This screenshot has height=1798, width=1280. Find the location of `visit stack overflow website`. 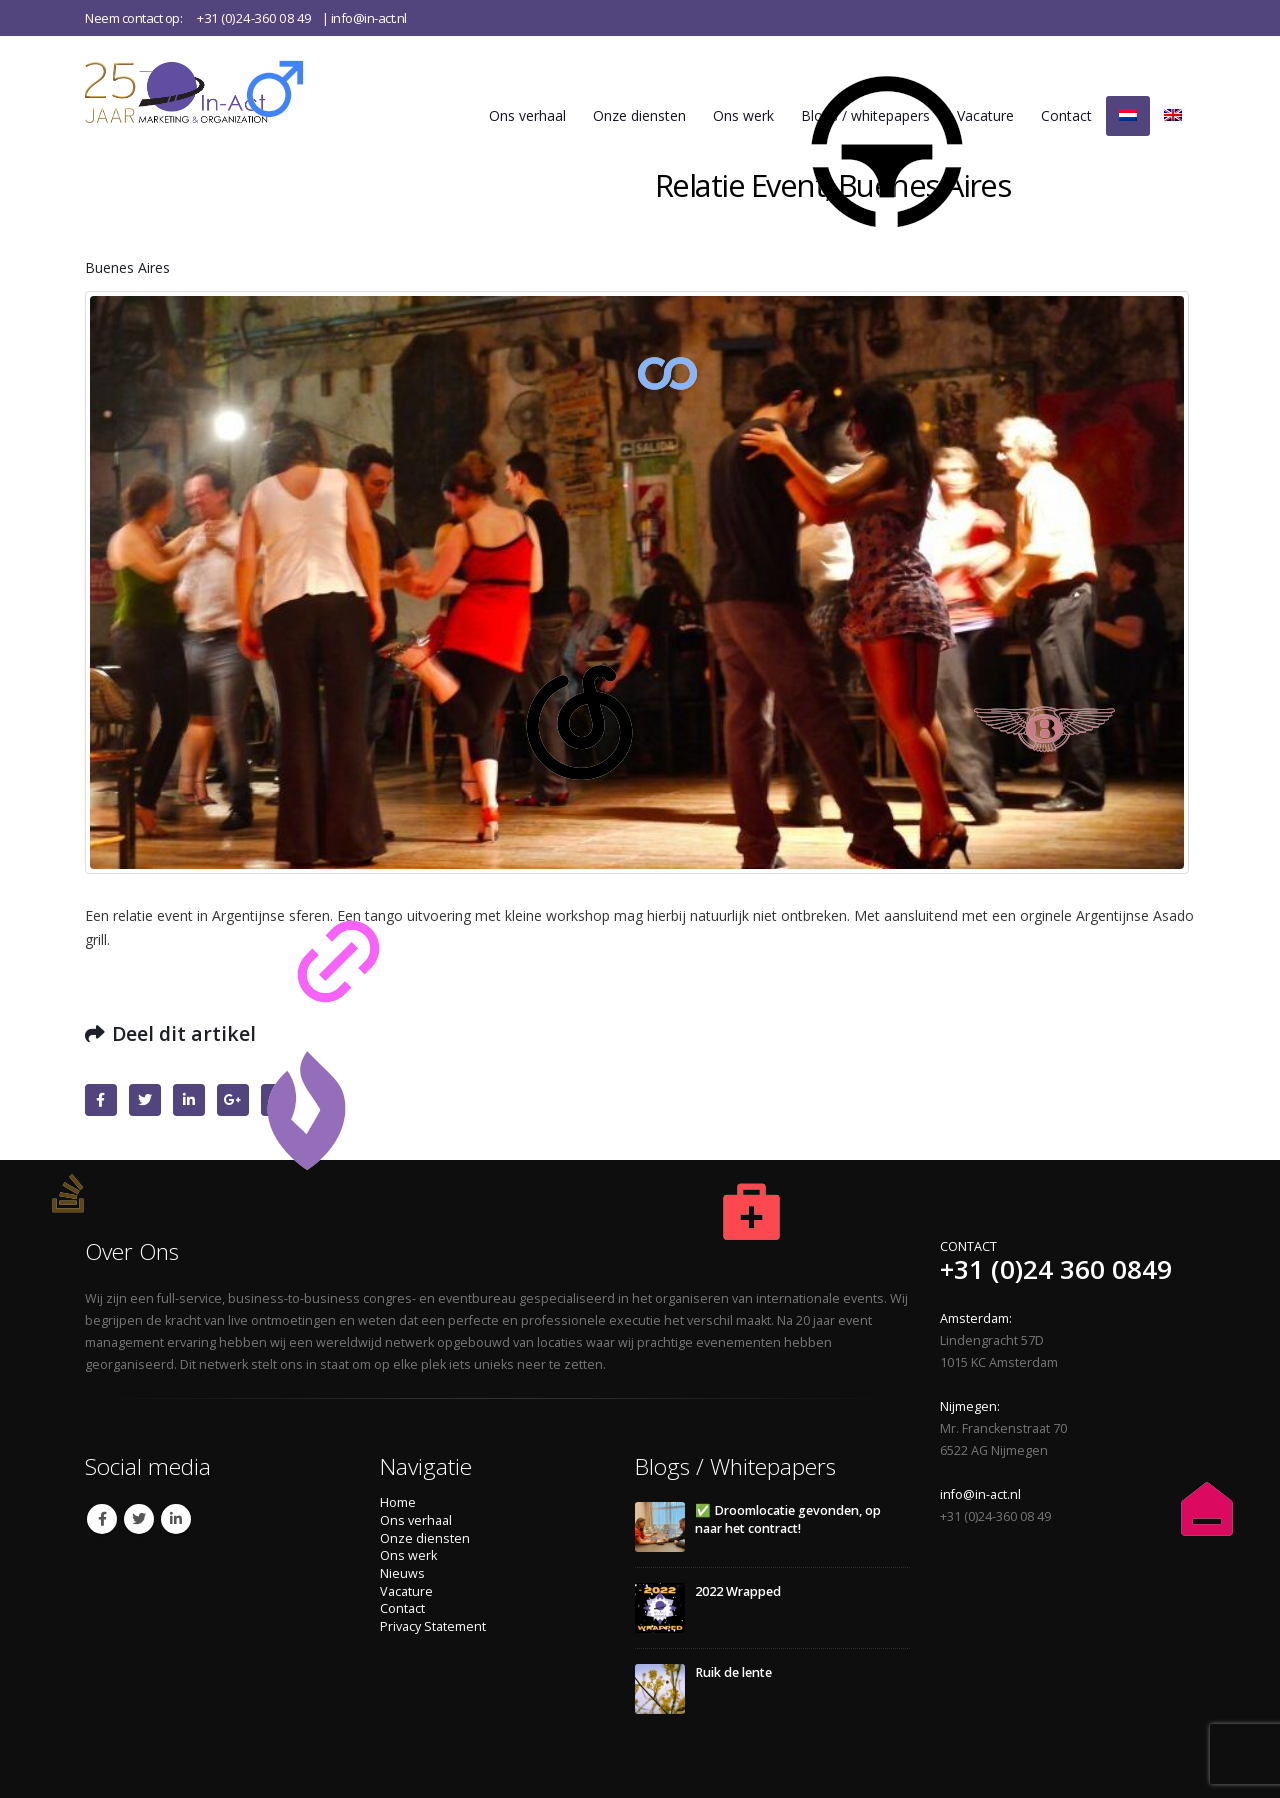

visit stack overflow website is located at coordinates (68, 1193).